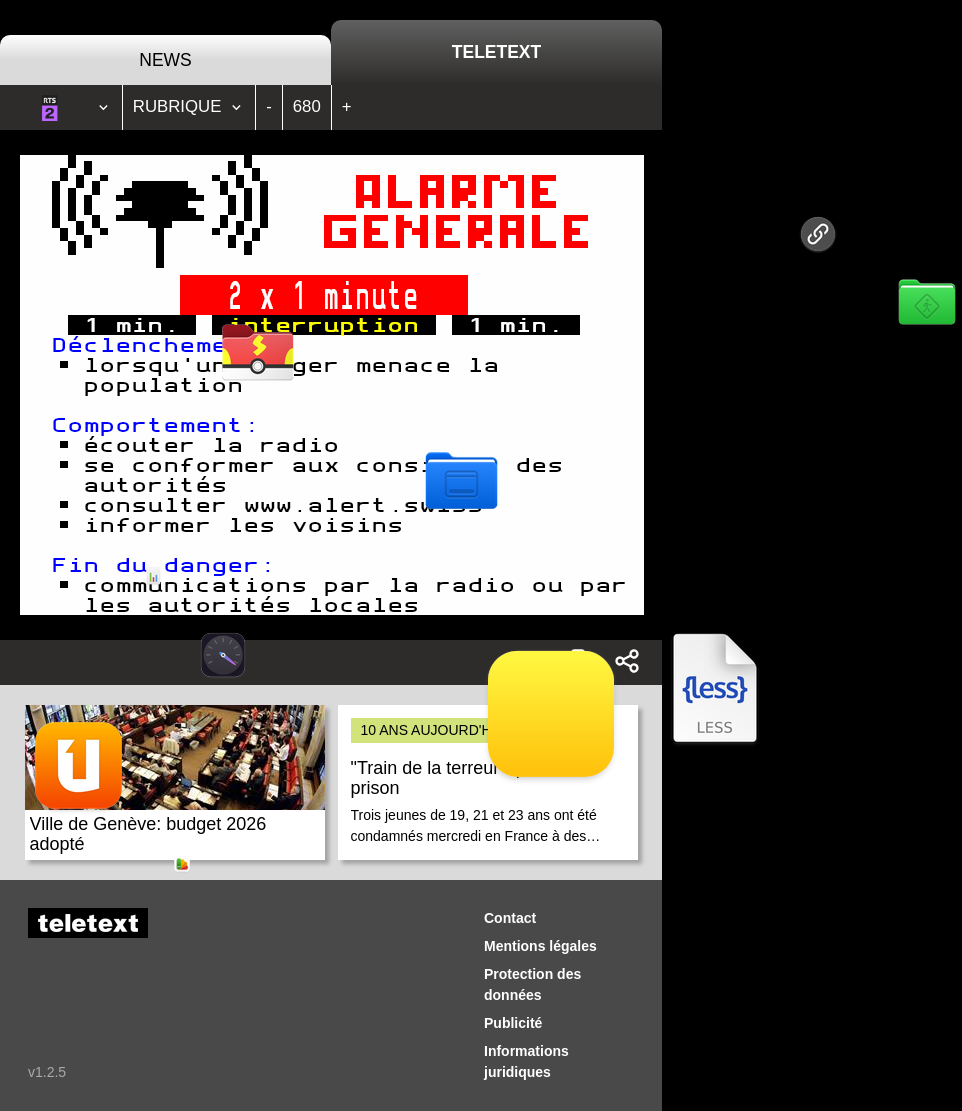 The image size is (962, 1111). What do you see at coordinates (927, 302) in the screenshot?
I see `access public or shared folder` at bounding box center [927, 302].